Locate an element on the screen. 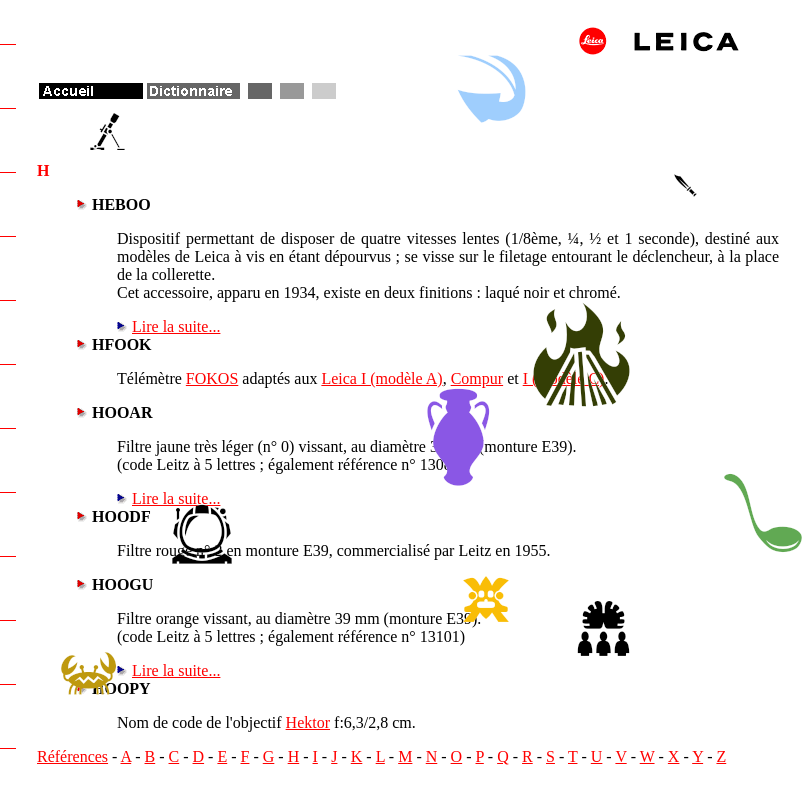 The width and height of the screenshot is (808, 785). mortar weapon icon for military or strategy games is located at coordinates (107, 131).